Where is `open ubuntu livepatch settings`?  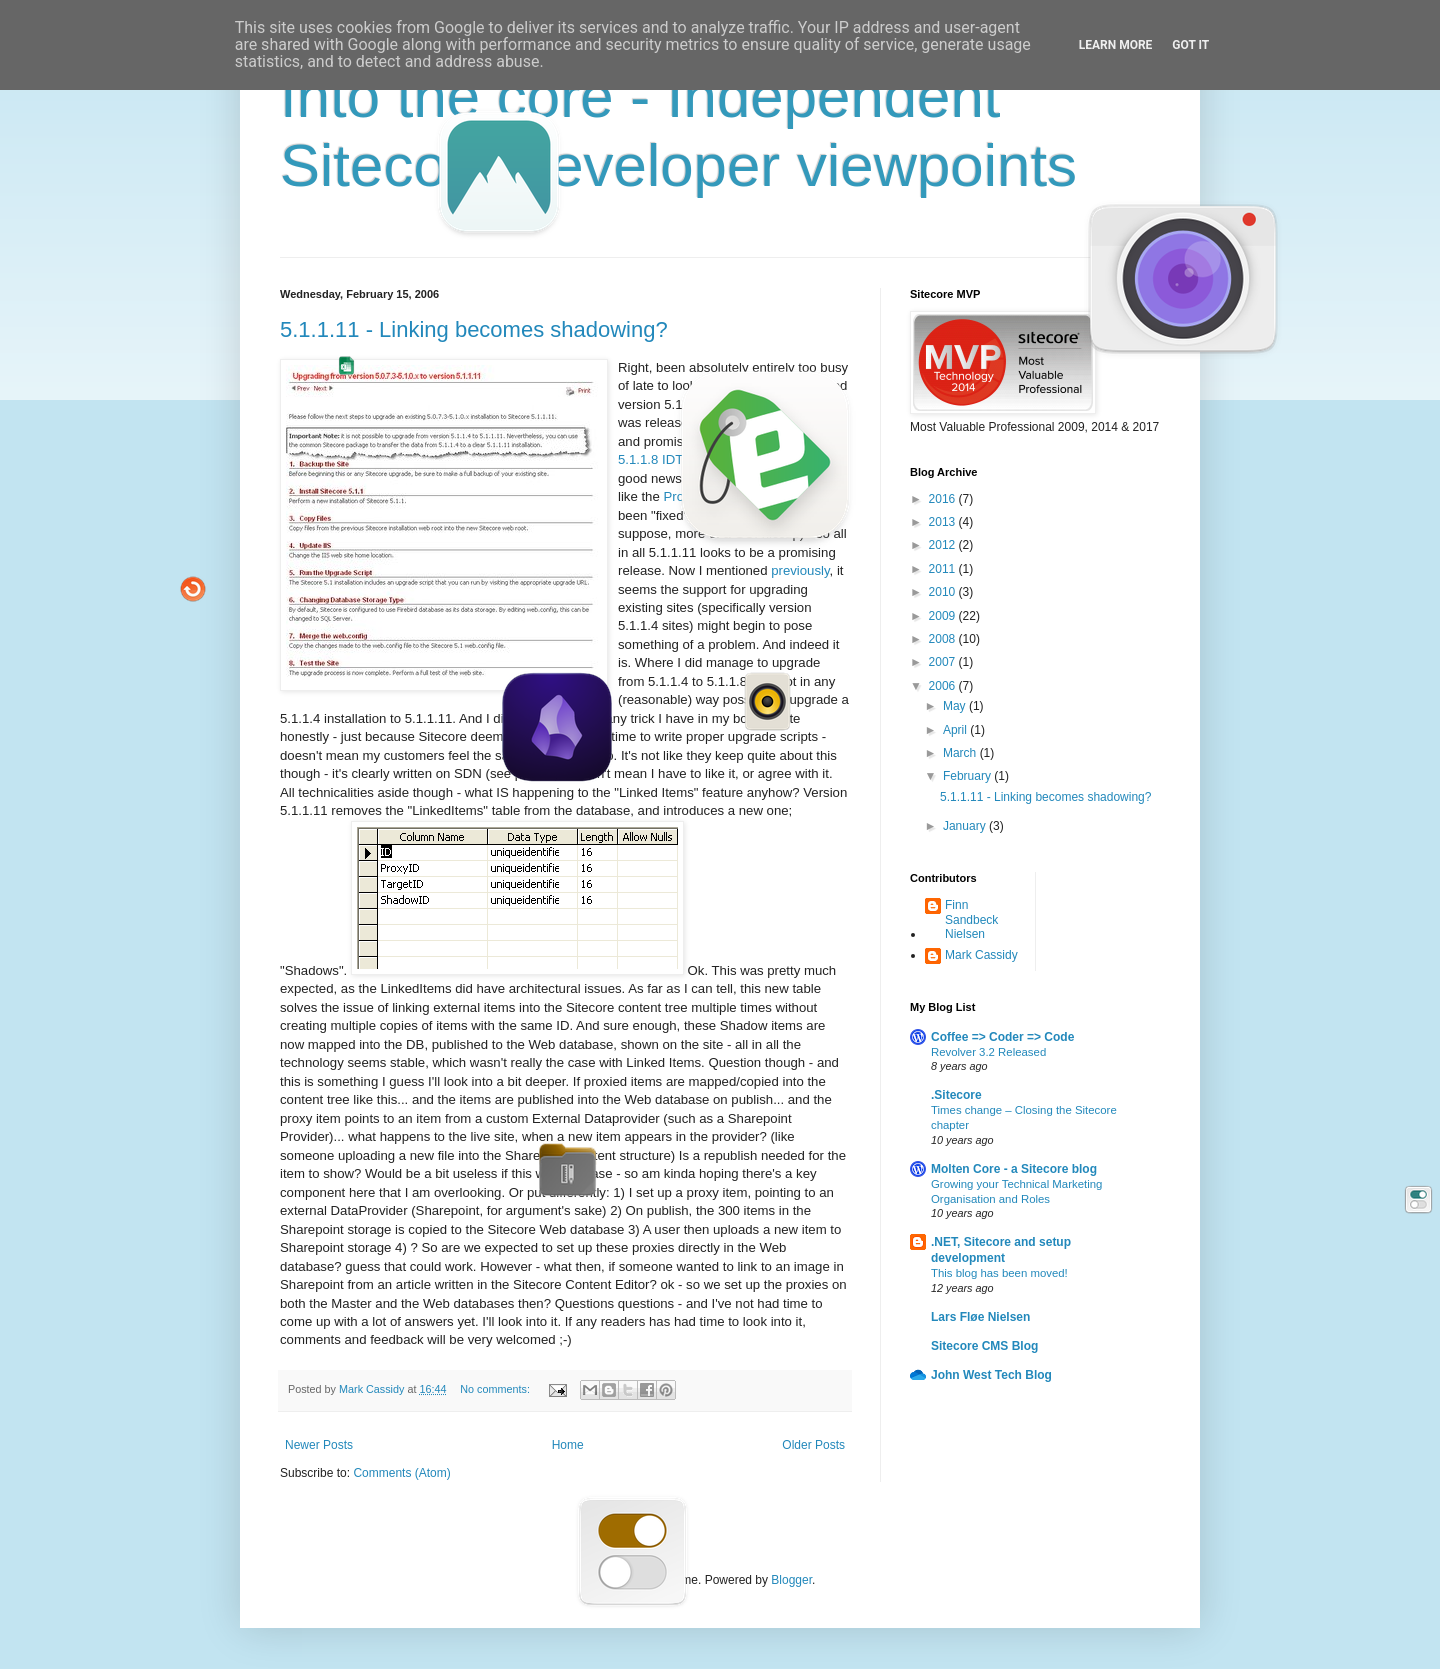 open ubuntu livepatch settings is located at coordinates (193, 589).